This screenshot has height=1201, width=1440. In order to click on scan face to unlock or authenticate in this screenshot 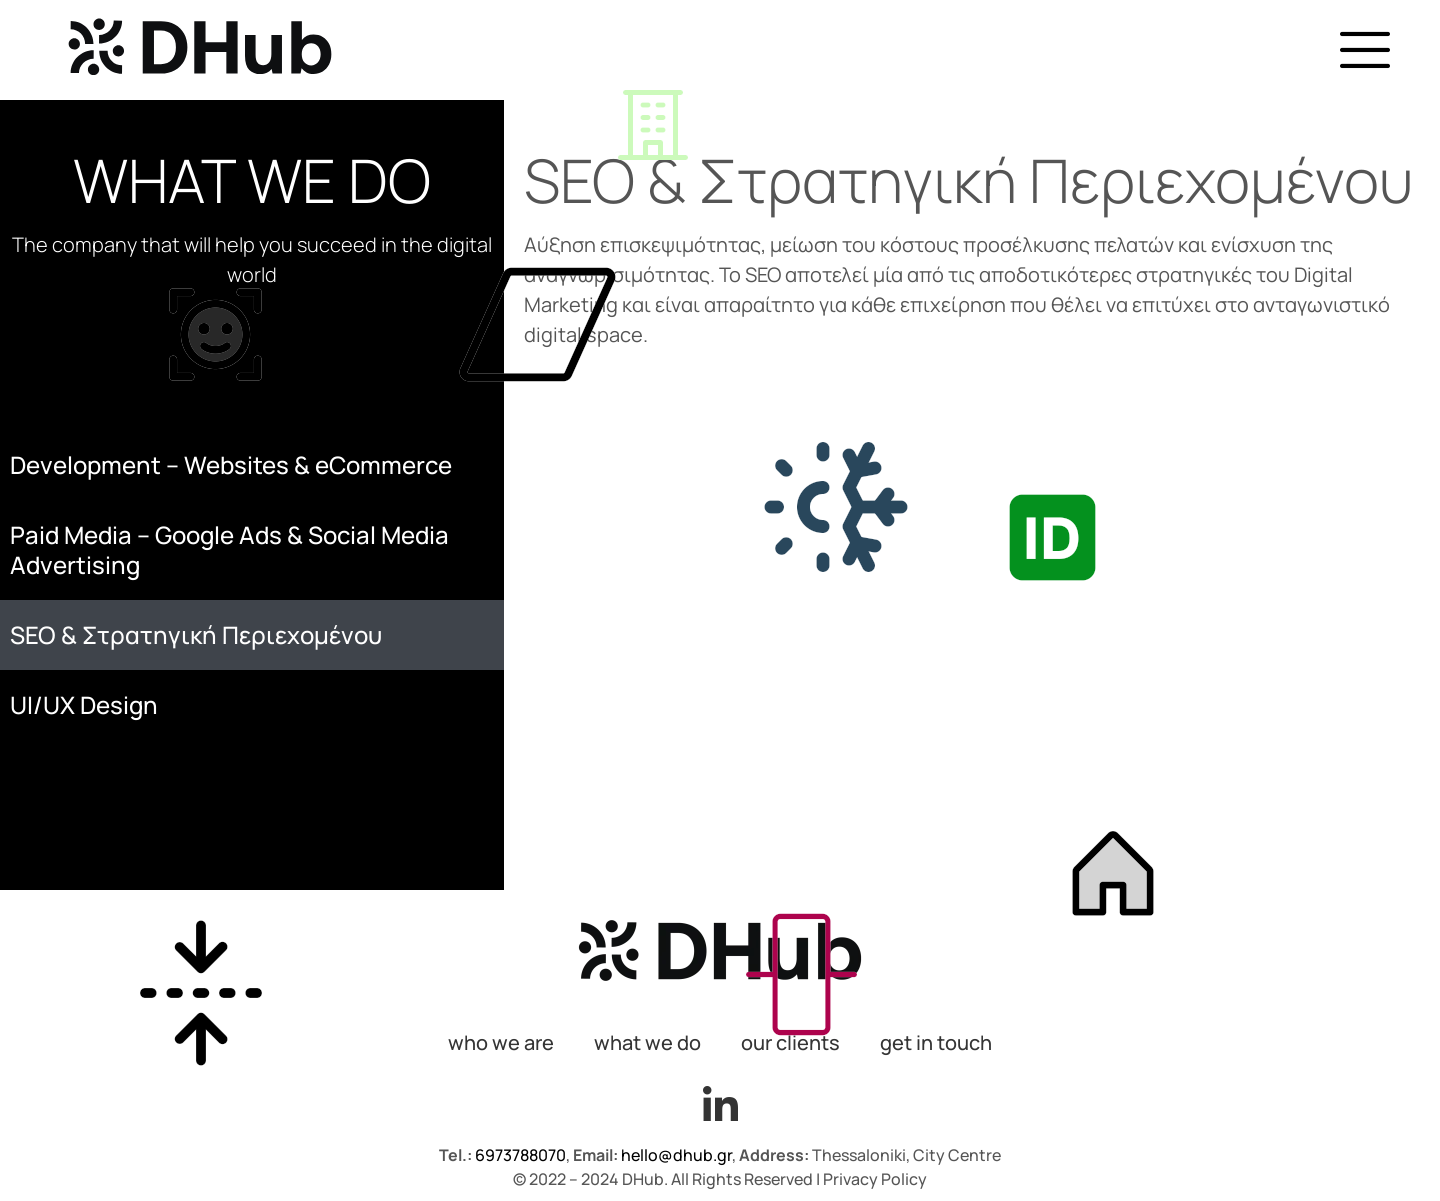, I will do `click(215, 334)`.